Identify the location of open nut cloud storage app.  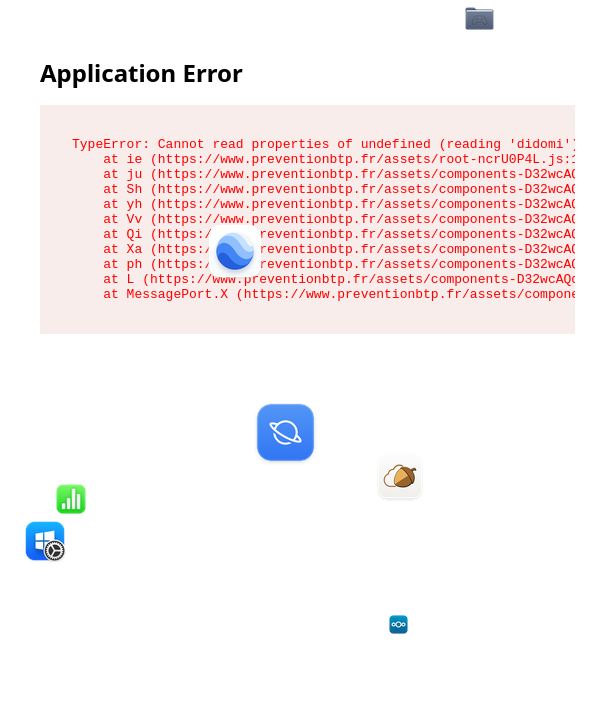
(400, 476).